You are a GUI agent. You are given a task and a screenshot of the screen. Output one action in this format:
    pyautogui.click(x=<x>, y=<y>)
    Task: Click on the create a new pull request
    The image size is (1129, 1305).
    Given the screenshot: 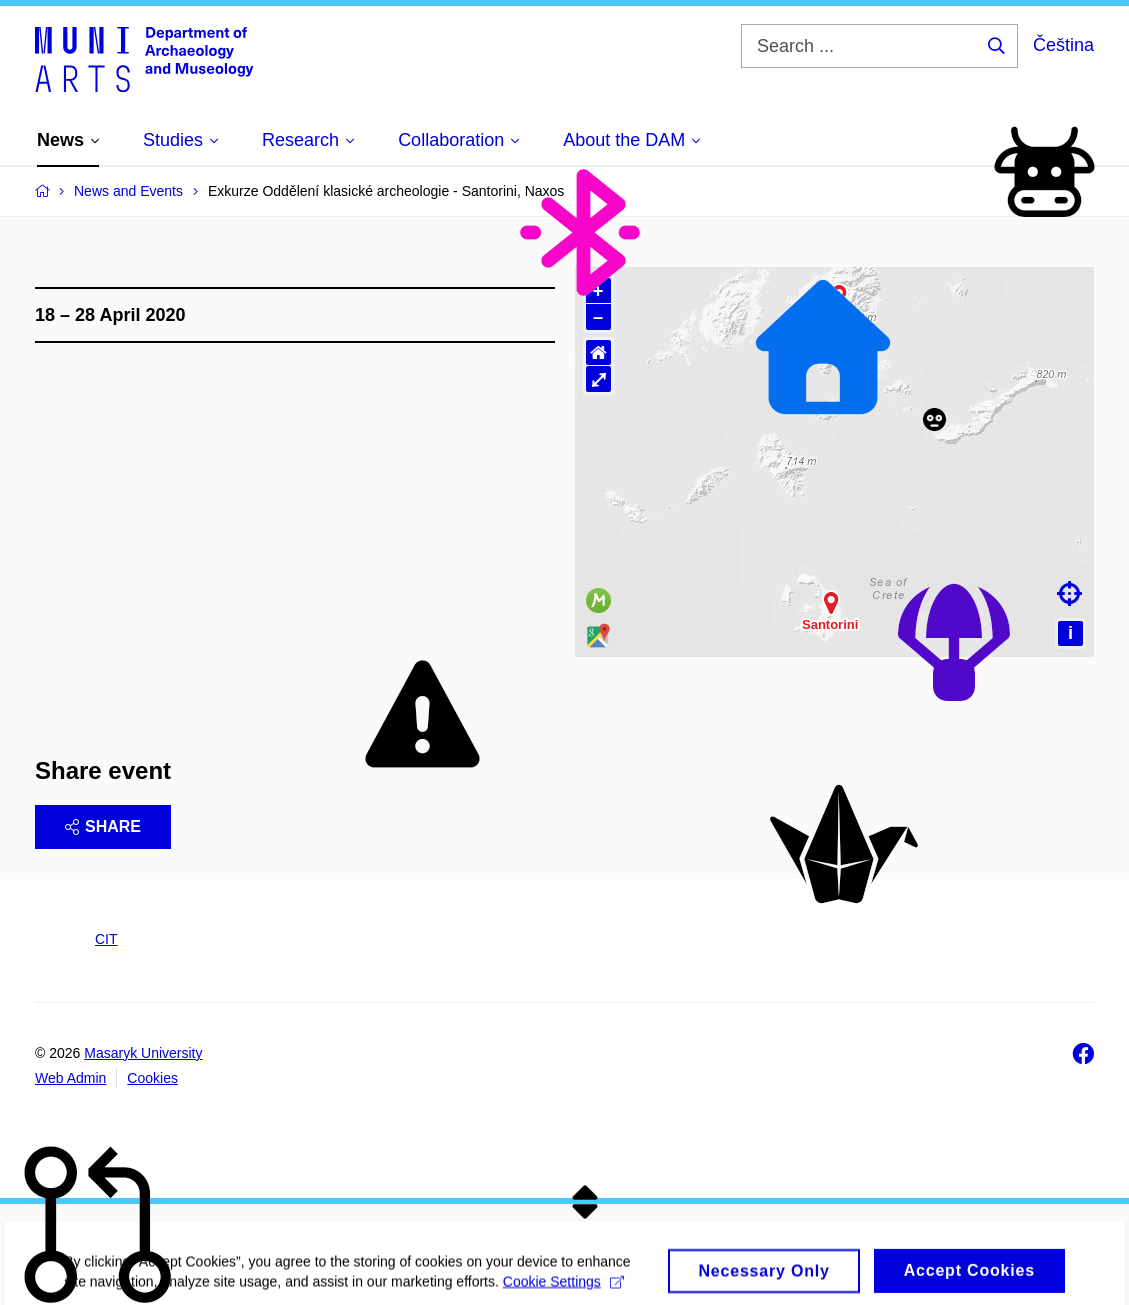 What is the action you would take?
    pyautogui.click(x=97, y=1219)
    